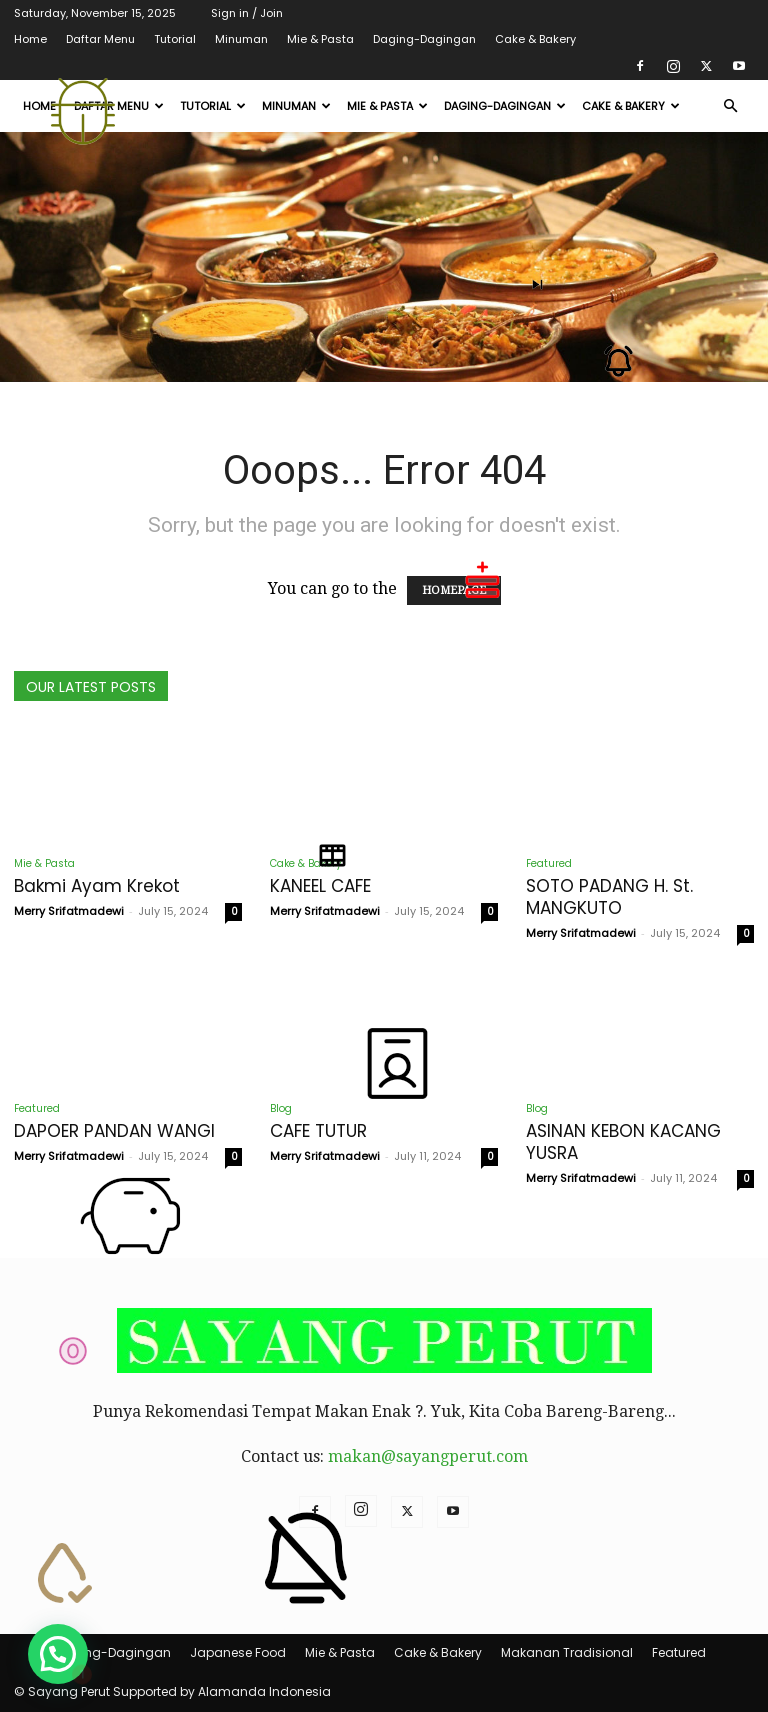  What do you see at coordinates (537, 284) in the screenshot?
I see `skip to the next track or media item` at bounding box center [537, 284].